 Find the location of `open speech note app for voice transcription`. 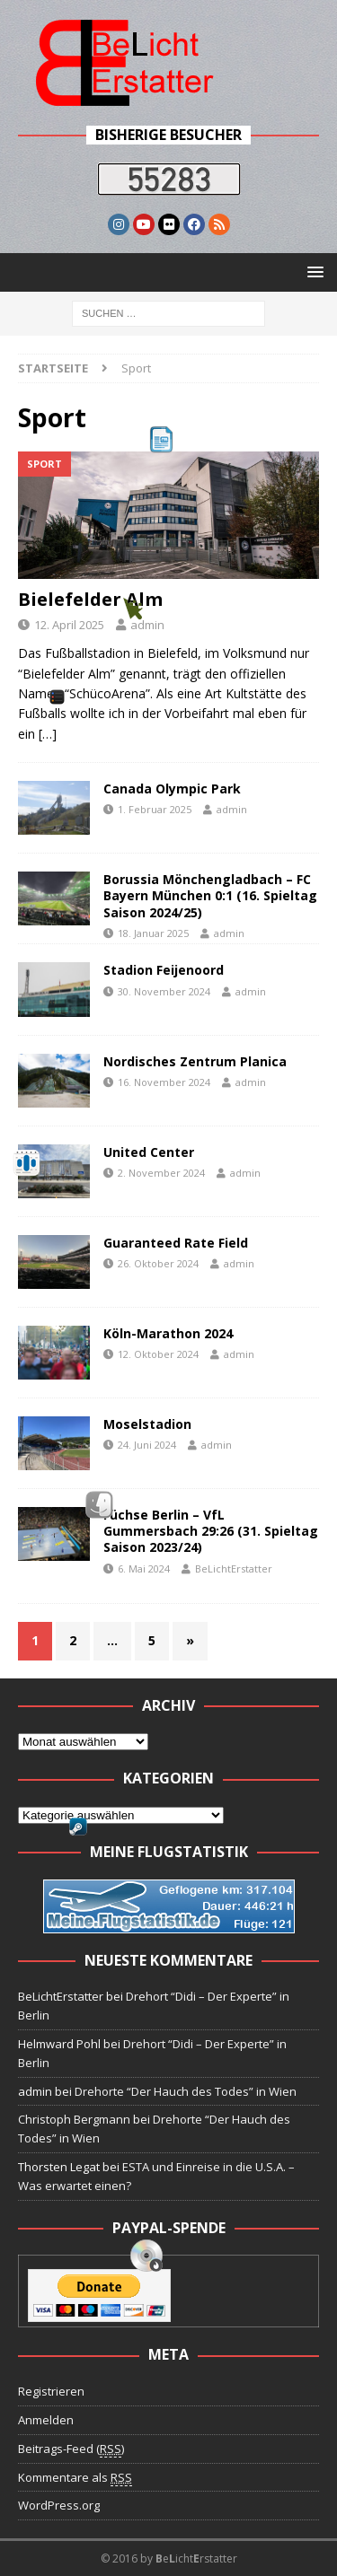

open speech note app for voice transcription is located at coordinates (26, 1162).